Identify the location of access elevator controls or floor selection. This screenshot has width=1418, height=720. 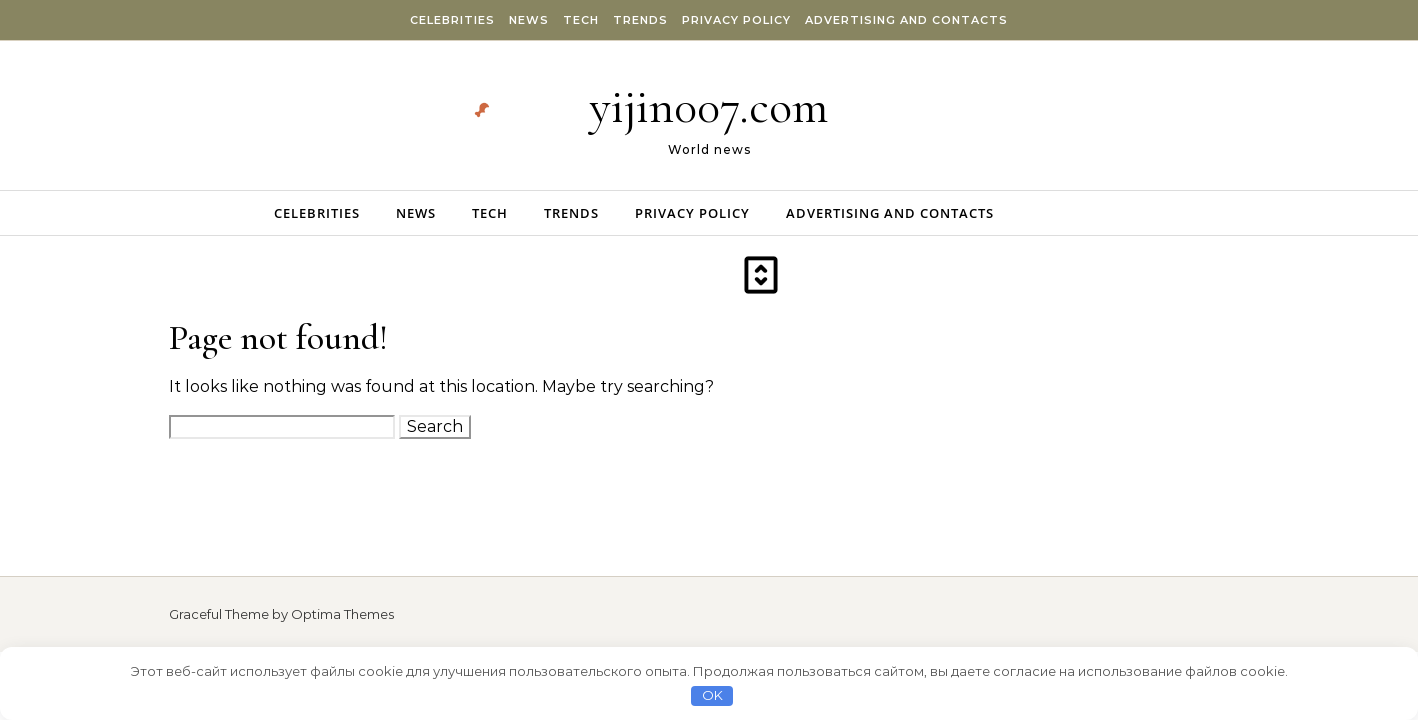
(761, 275).